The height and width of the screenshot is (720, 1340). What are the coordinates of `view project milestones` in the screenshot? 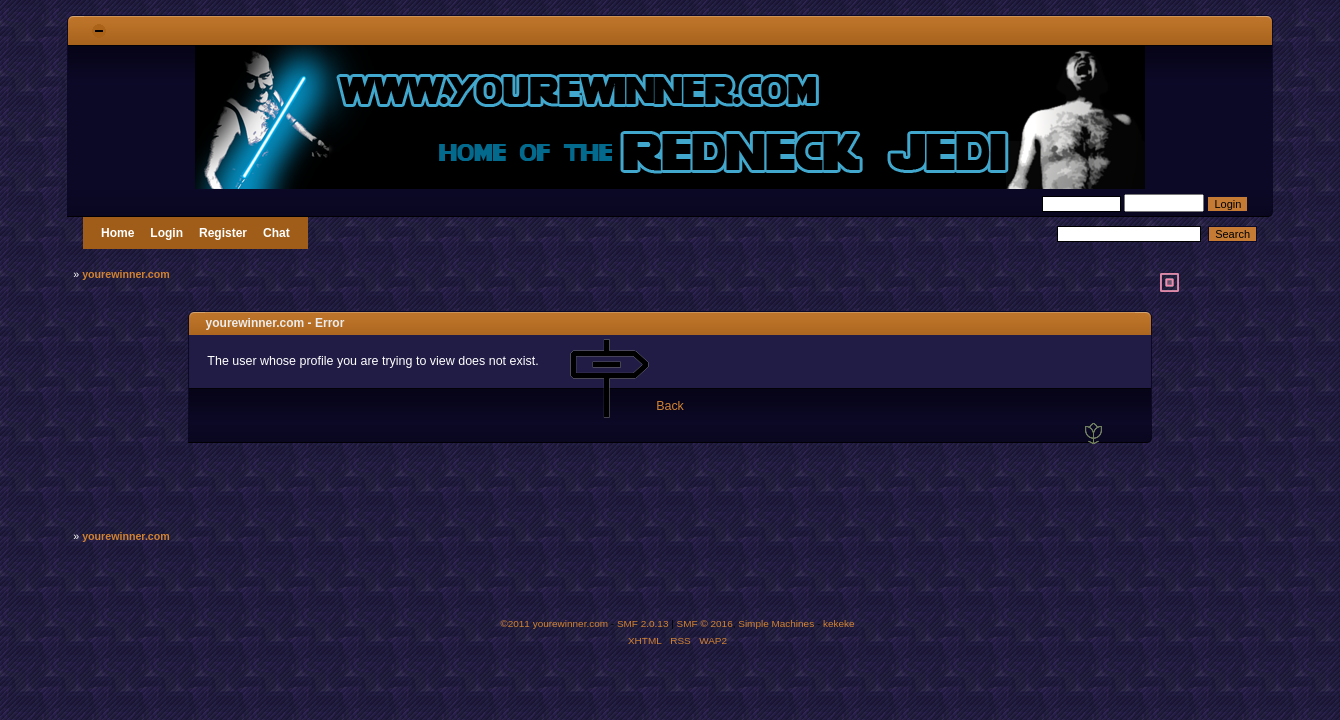 It's located at (609, 378).